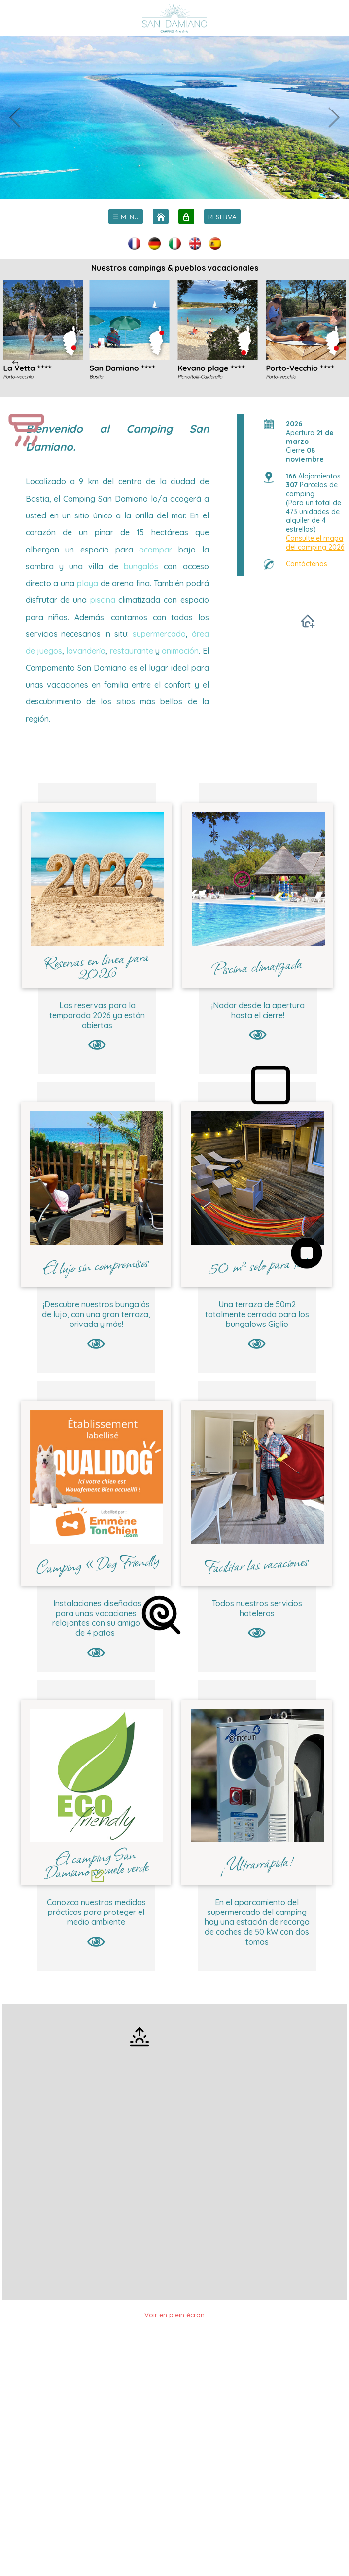 This screenshot has width=349, height=2576. What do you see at coordinates (15, 363) in the screenshot?
I see `go back to the previous screen` at bounding box center [15, 363].